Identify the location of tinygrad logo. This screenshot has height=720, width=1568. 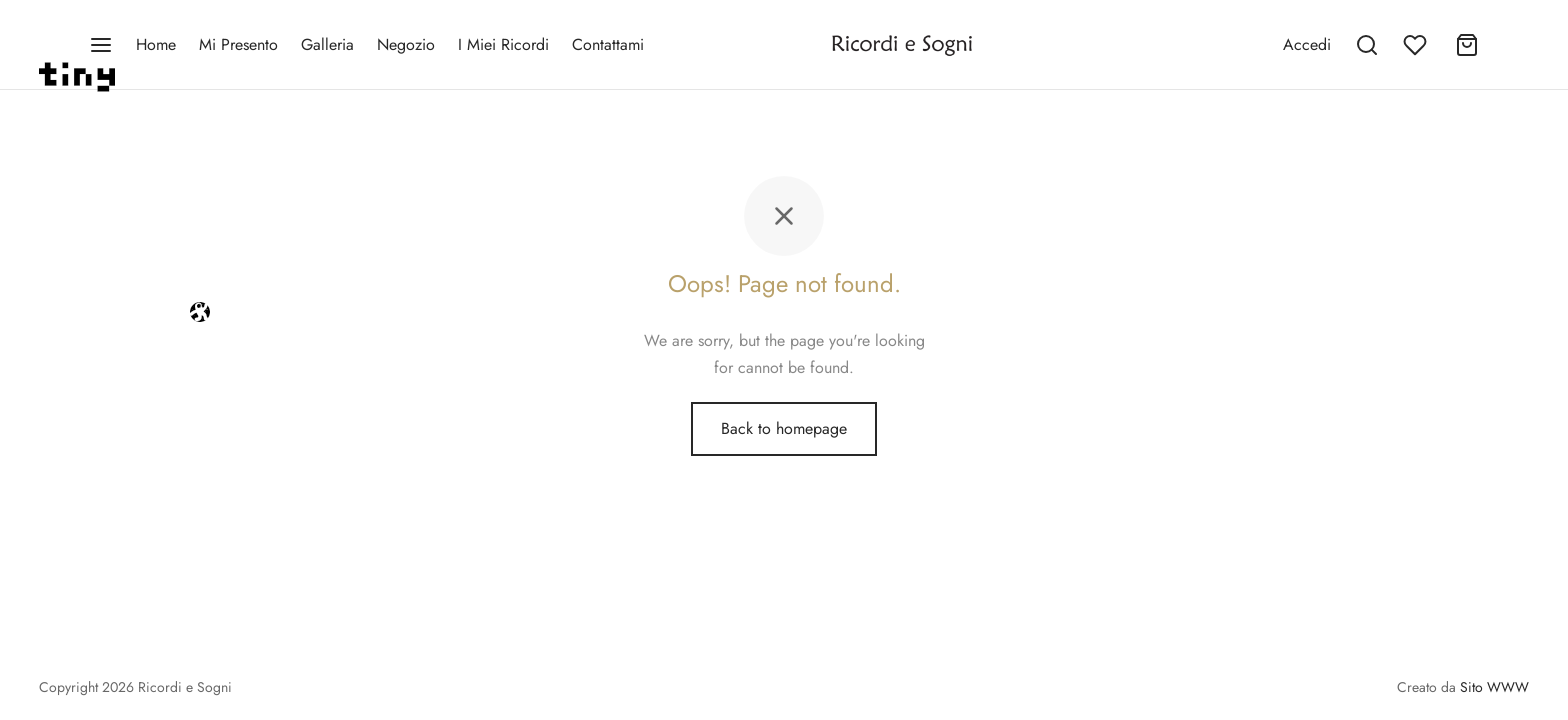
(77, 77).